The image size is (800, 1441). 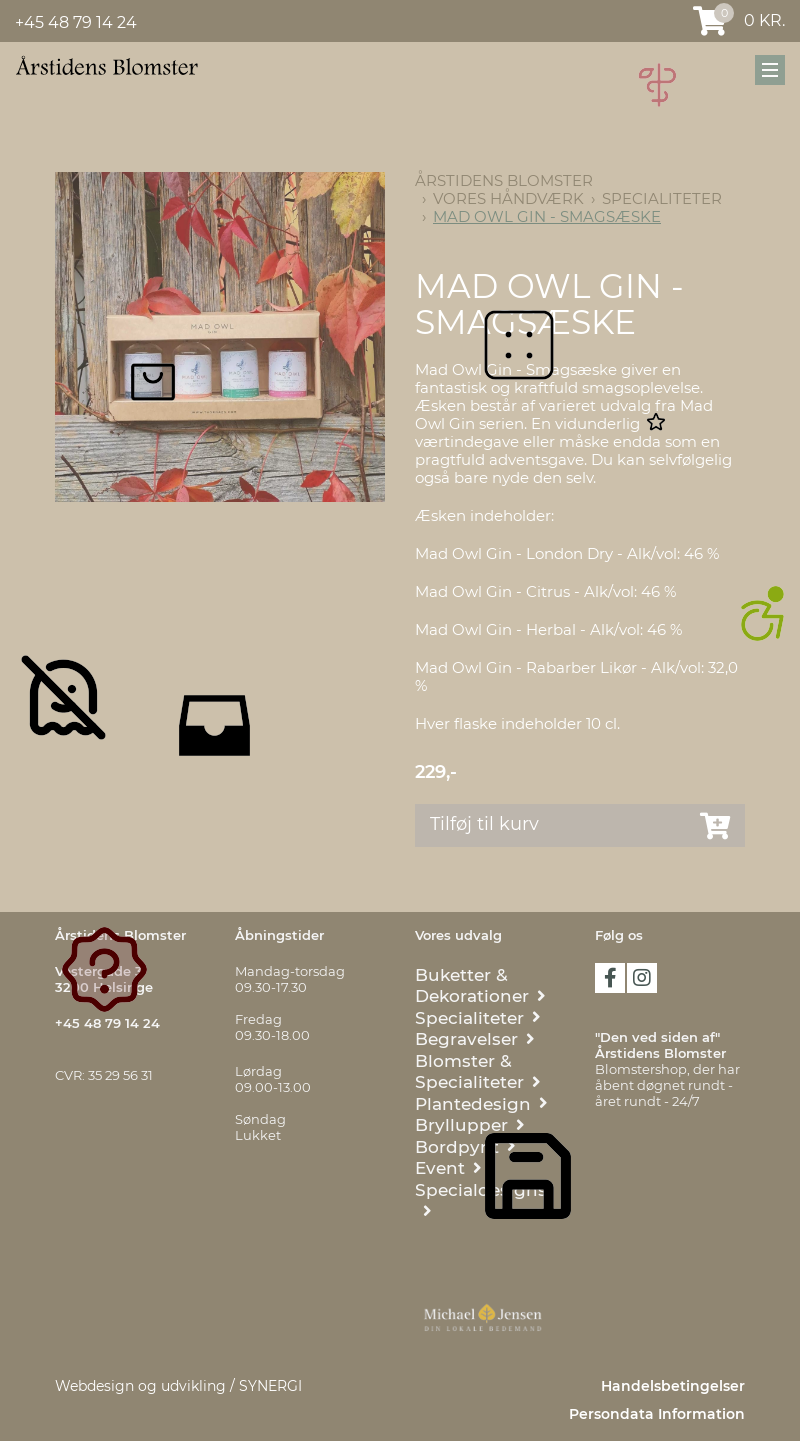 What do you see at coordinates (153, 382) in the screenshot?
I see `view your shopping bag` at bounding box center [153, 382].